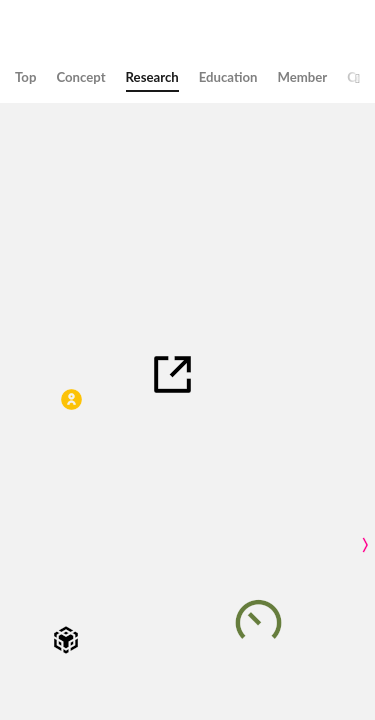 This screenshot has width=375, height=720. Describe the element at coordinates (365, 545) in the screenshot. I see `navigate to the next item or page` at that location.